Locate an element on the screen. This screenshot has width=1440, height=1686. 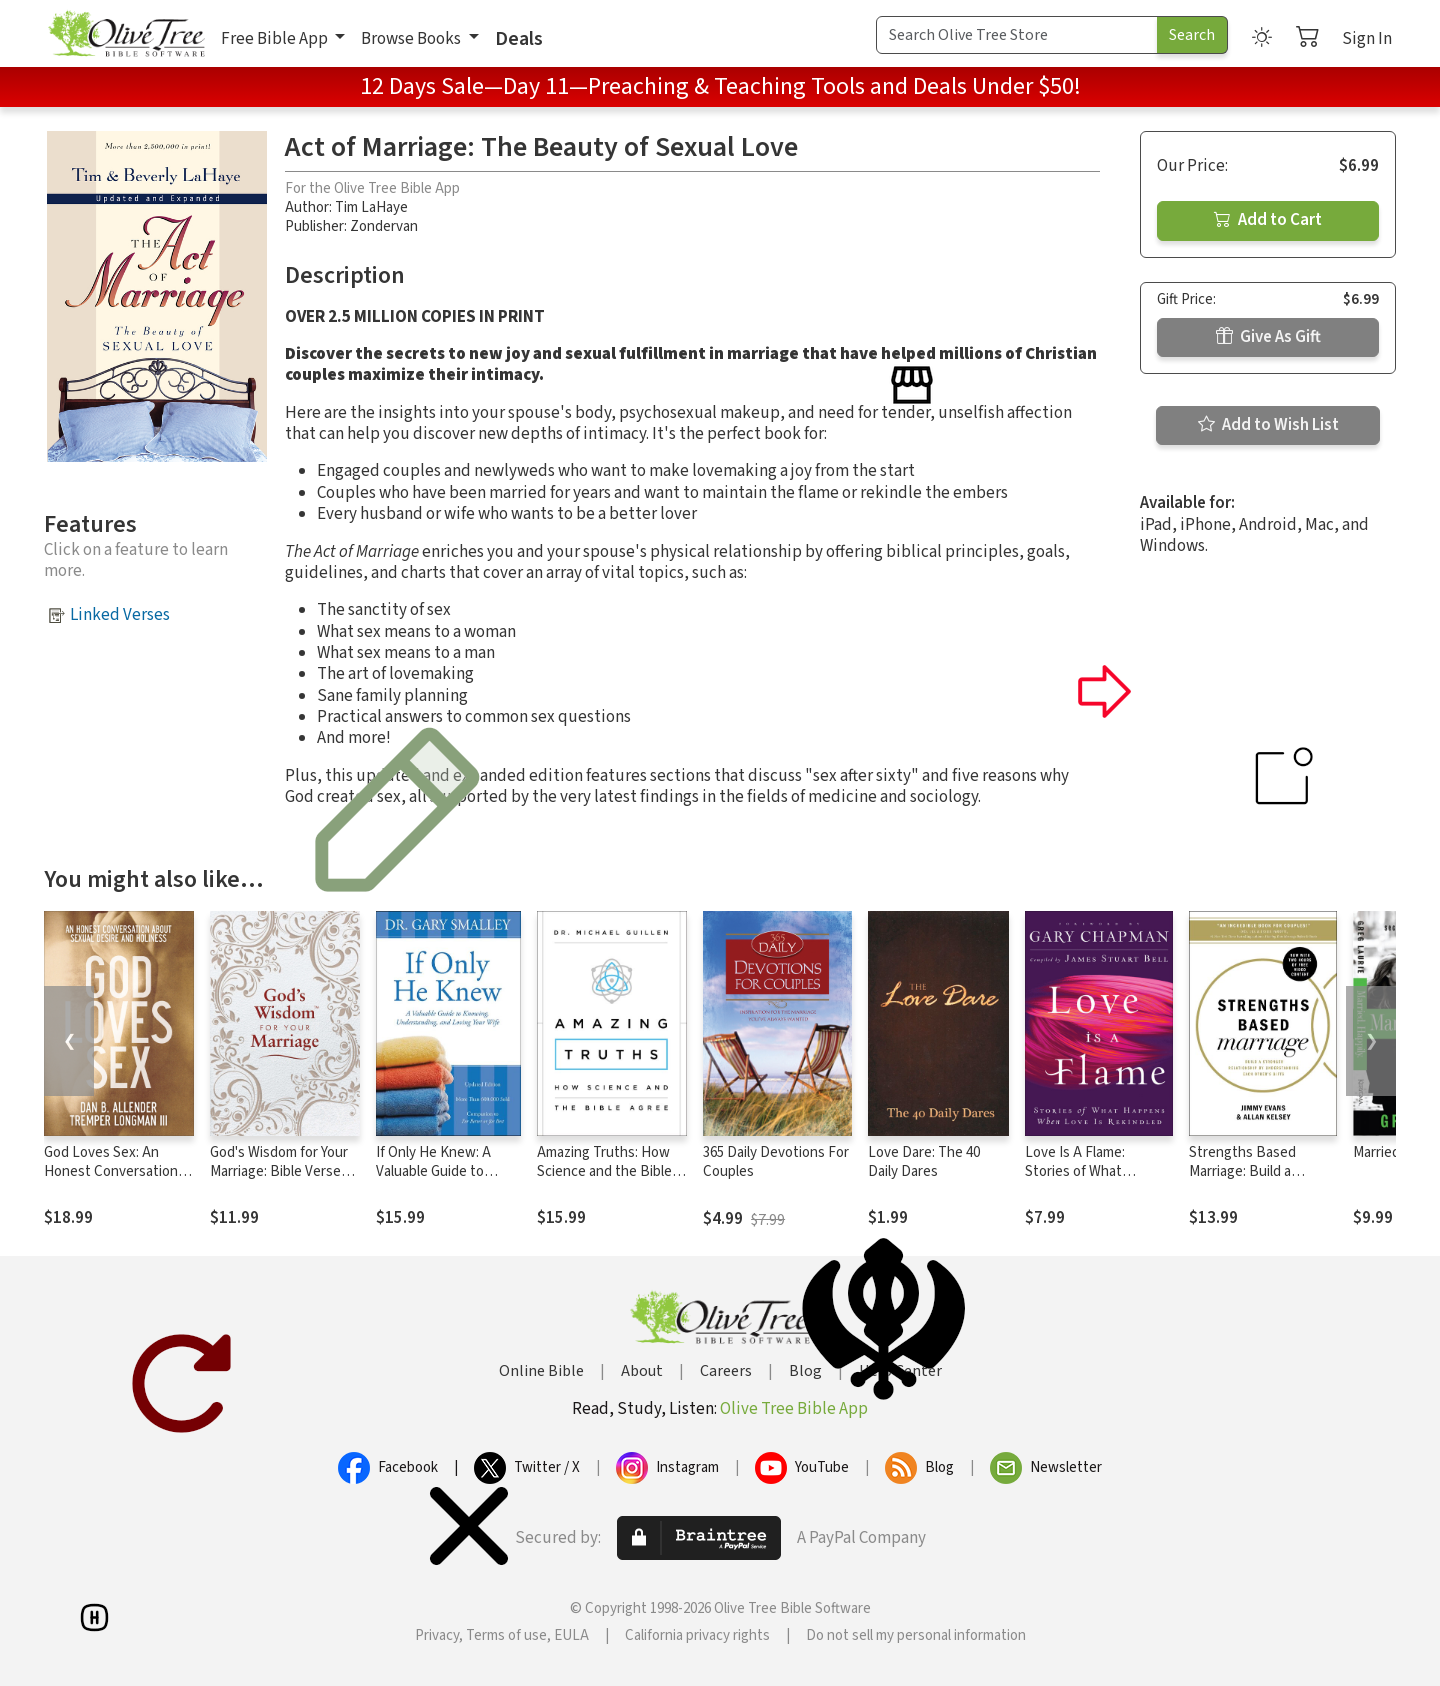
view notifications is located at coordinates (1283, 777).